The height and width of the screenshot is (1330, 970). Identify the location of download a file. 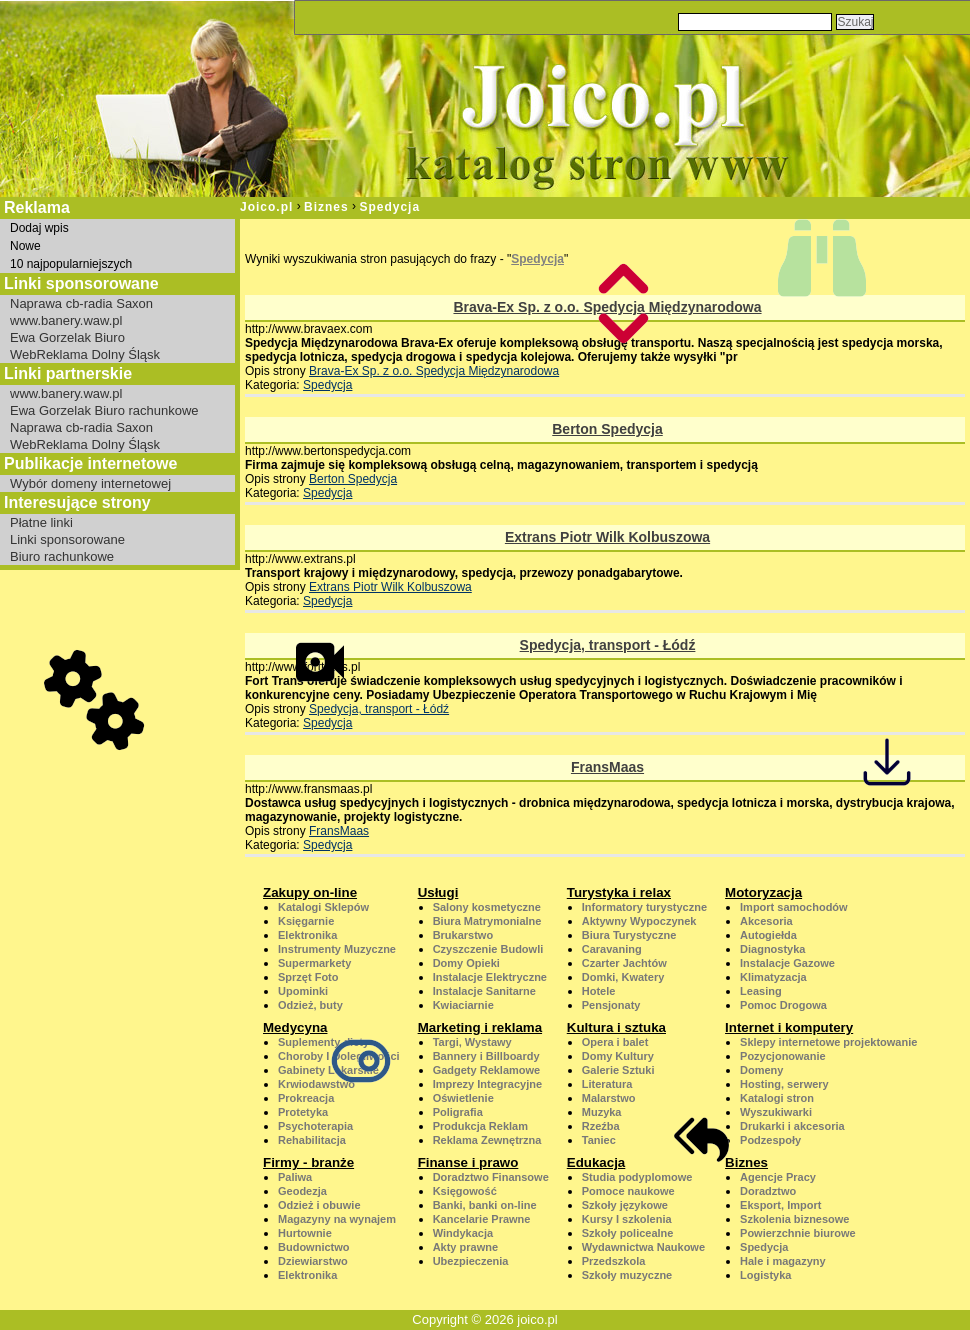
(887, 762).